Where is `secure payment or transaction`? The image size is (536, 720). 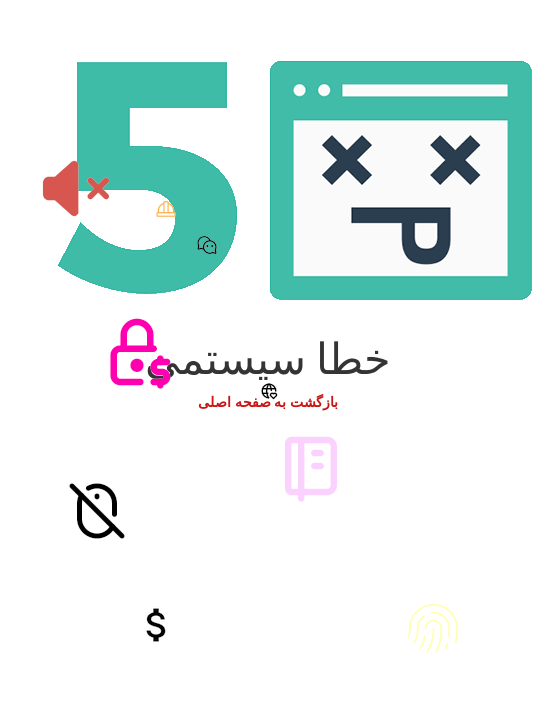 secure payment or transaction is located at coordinates (137, 352).